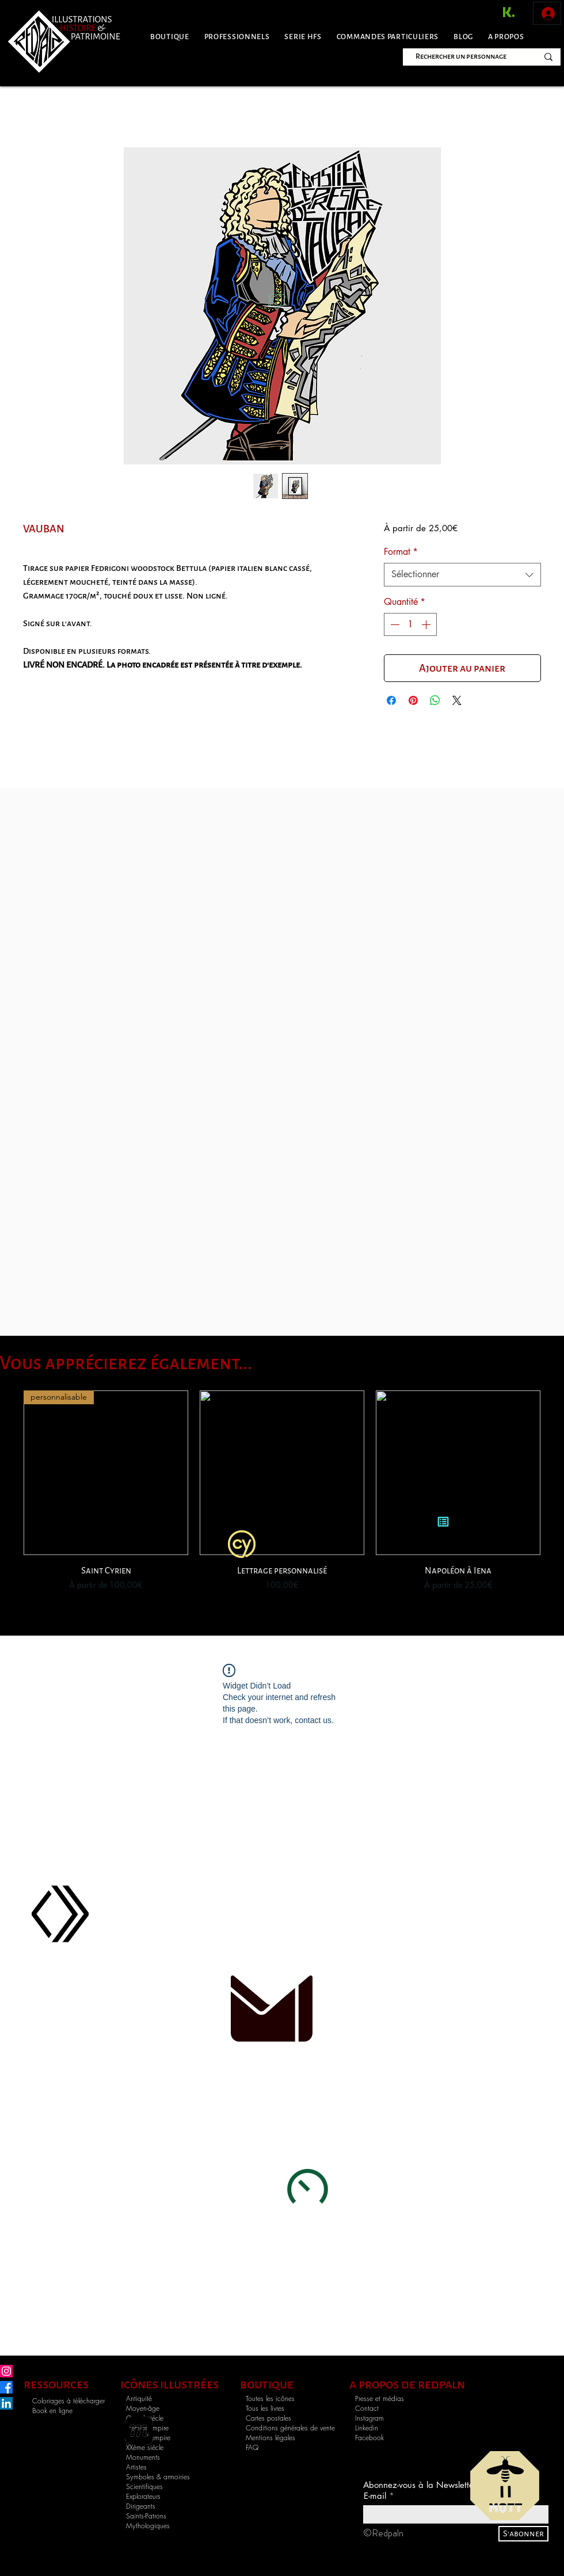 The image size is (564, 2576). I want to click on pay with Klarna at checkout, so click(509, 12).